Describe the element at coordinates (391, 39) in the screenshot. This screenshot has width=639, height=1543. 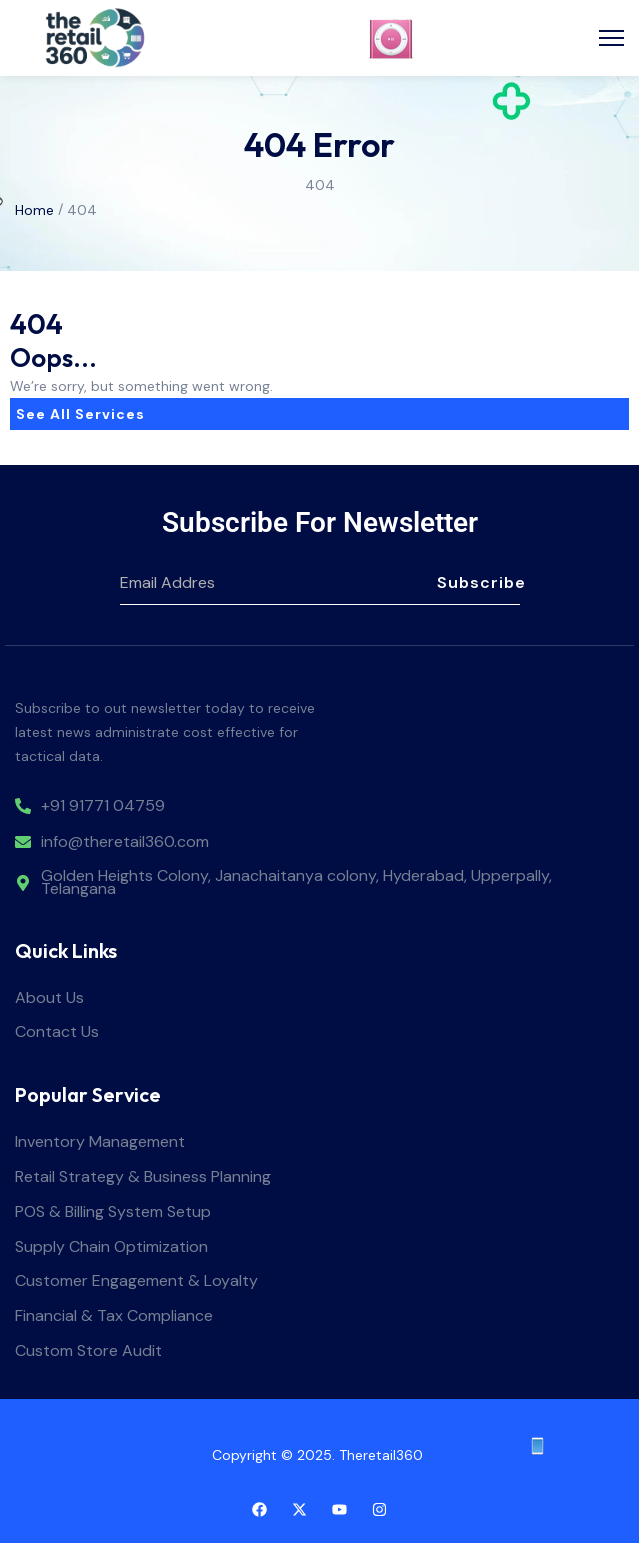
I see `iPod shuffle device connected` at that location.